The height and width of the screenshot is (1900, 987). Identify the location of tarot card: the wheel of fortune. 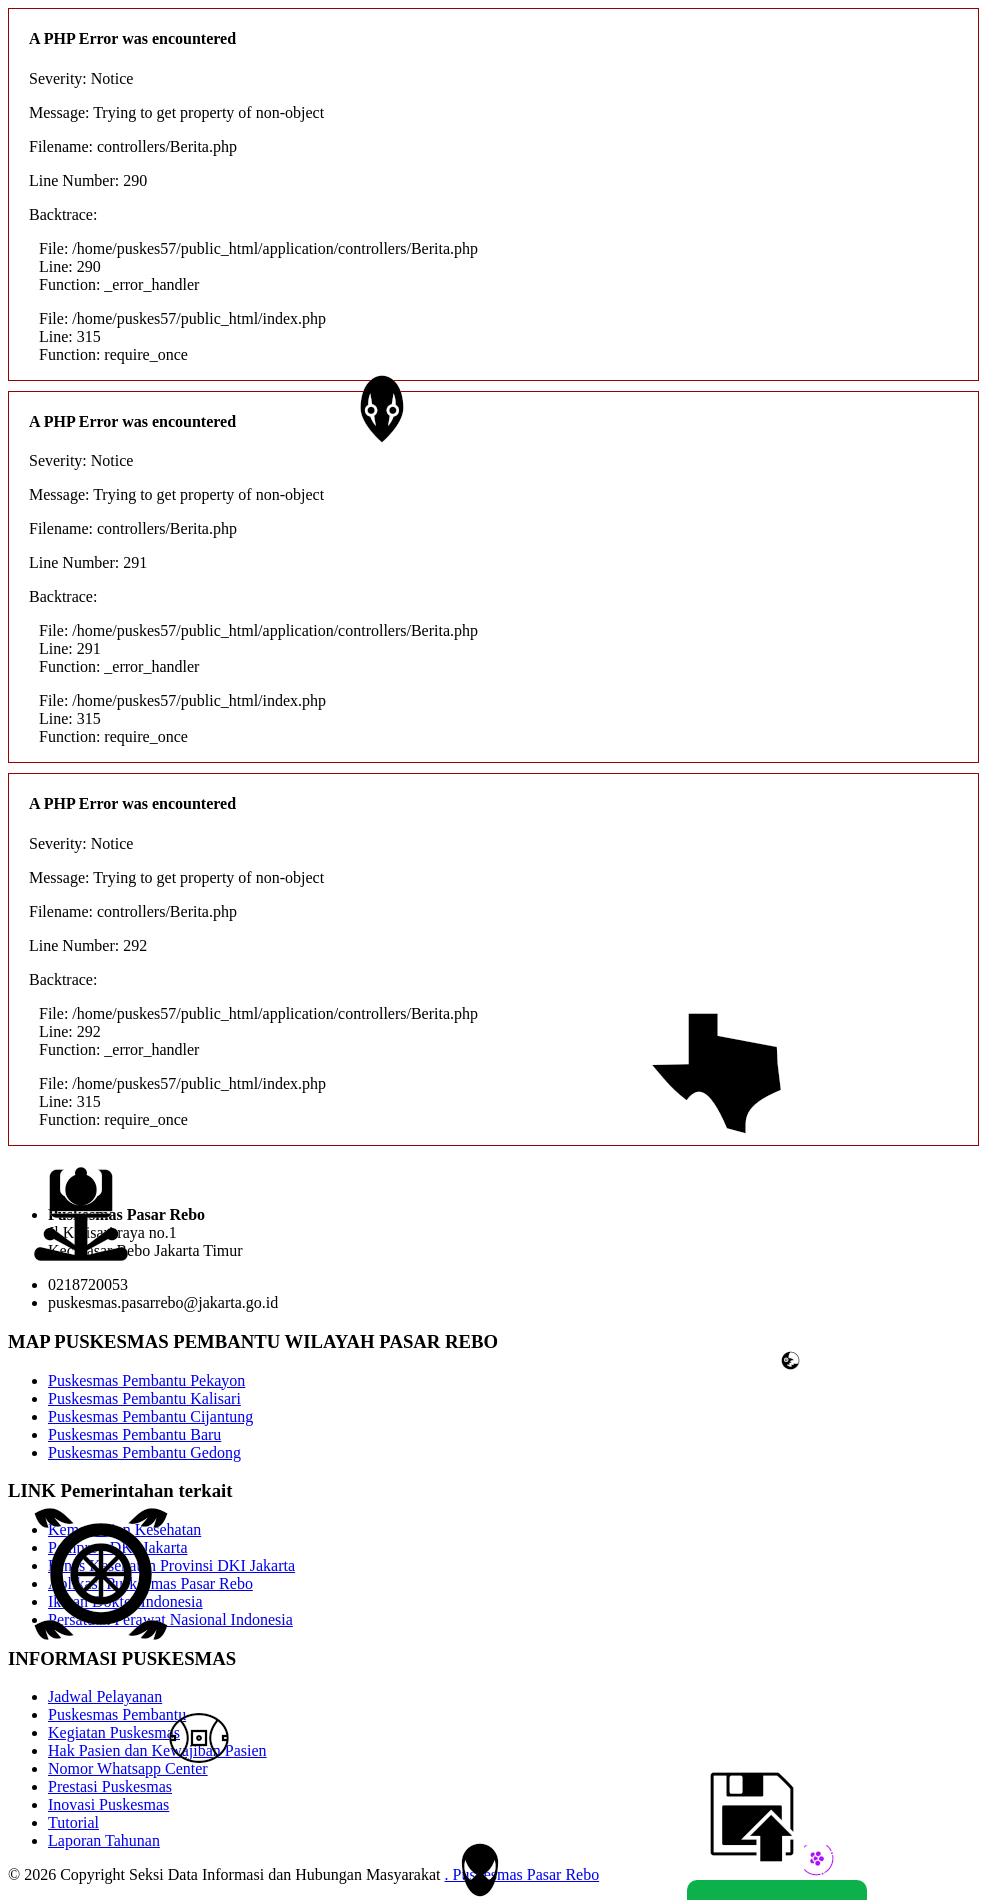
(101, 1574).